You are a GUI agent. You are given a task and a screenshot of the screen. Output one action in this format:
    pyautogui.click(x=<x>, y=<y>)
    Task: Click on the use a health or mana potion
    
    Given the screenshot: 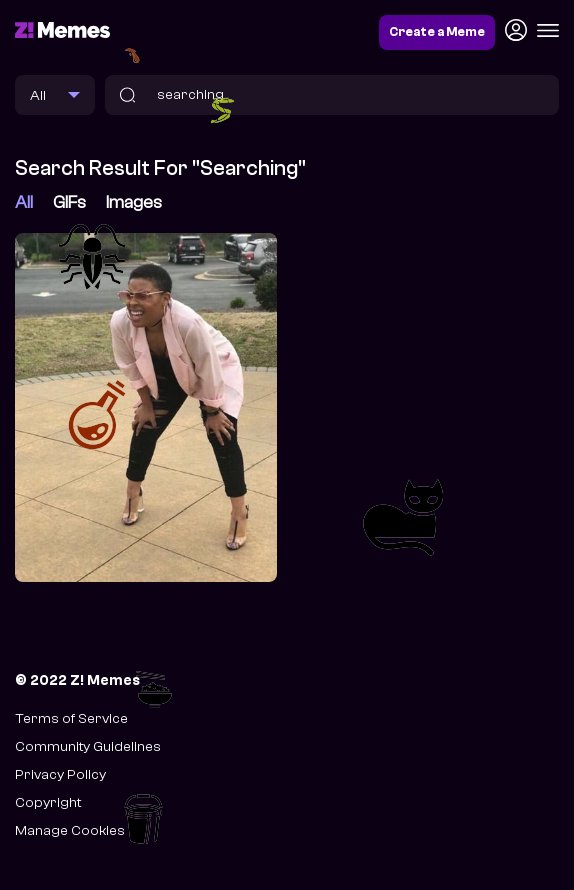 What is the action you would take?
    pyautogui.click(x=98, y=414)
    